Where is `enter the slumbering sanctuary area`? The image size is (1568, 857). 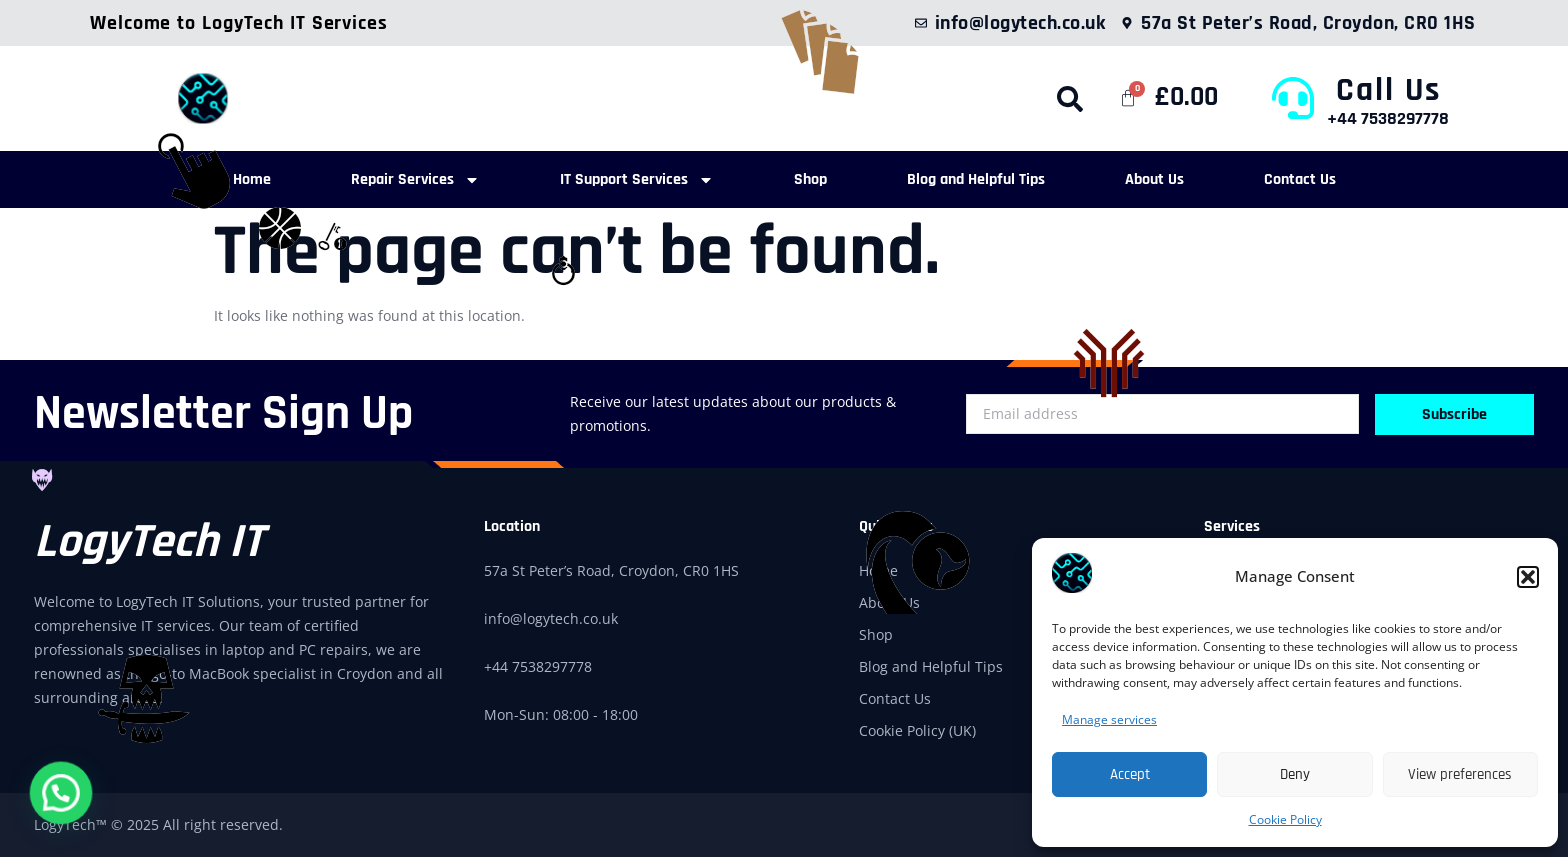
enter the slumbering sanctuary area is located at coordinates (1109, 363).